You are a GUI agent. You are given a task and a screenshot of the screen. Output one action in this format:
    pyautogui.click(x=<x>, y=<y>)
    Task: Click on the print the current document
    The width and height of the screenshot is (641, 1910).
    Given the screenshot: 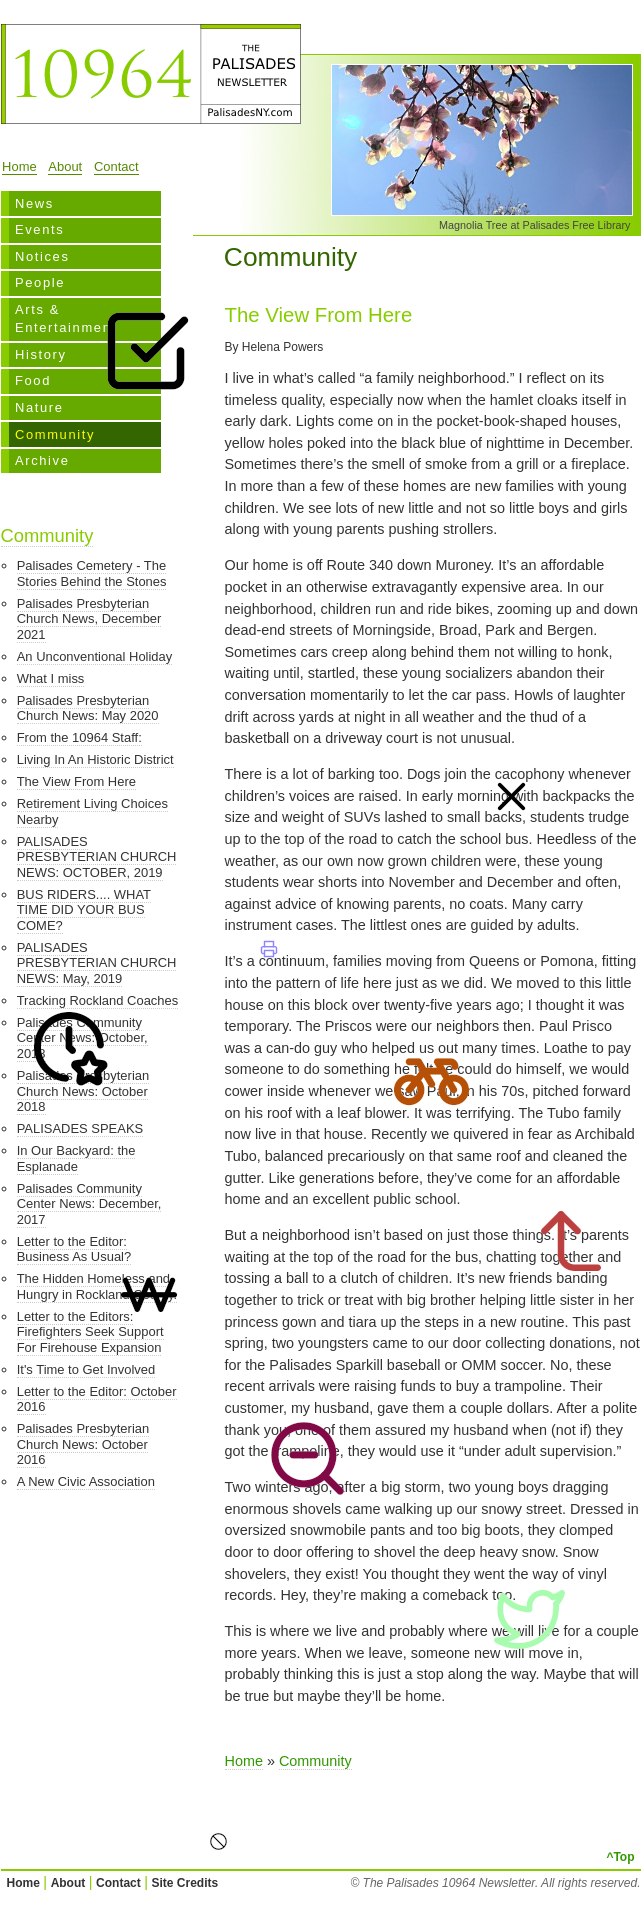 What is the action you would take?
    pyautogui.click(x=269, y=949)
    